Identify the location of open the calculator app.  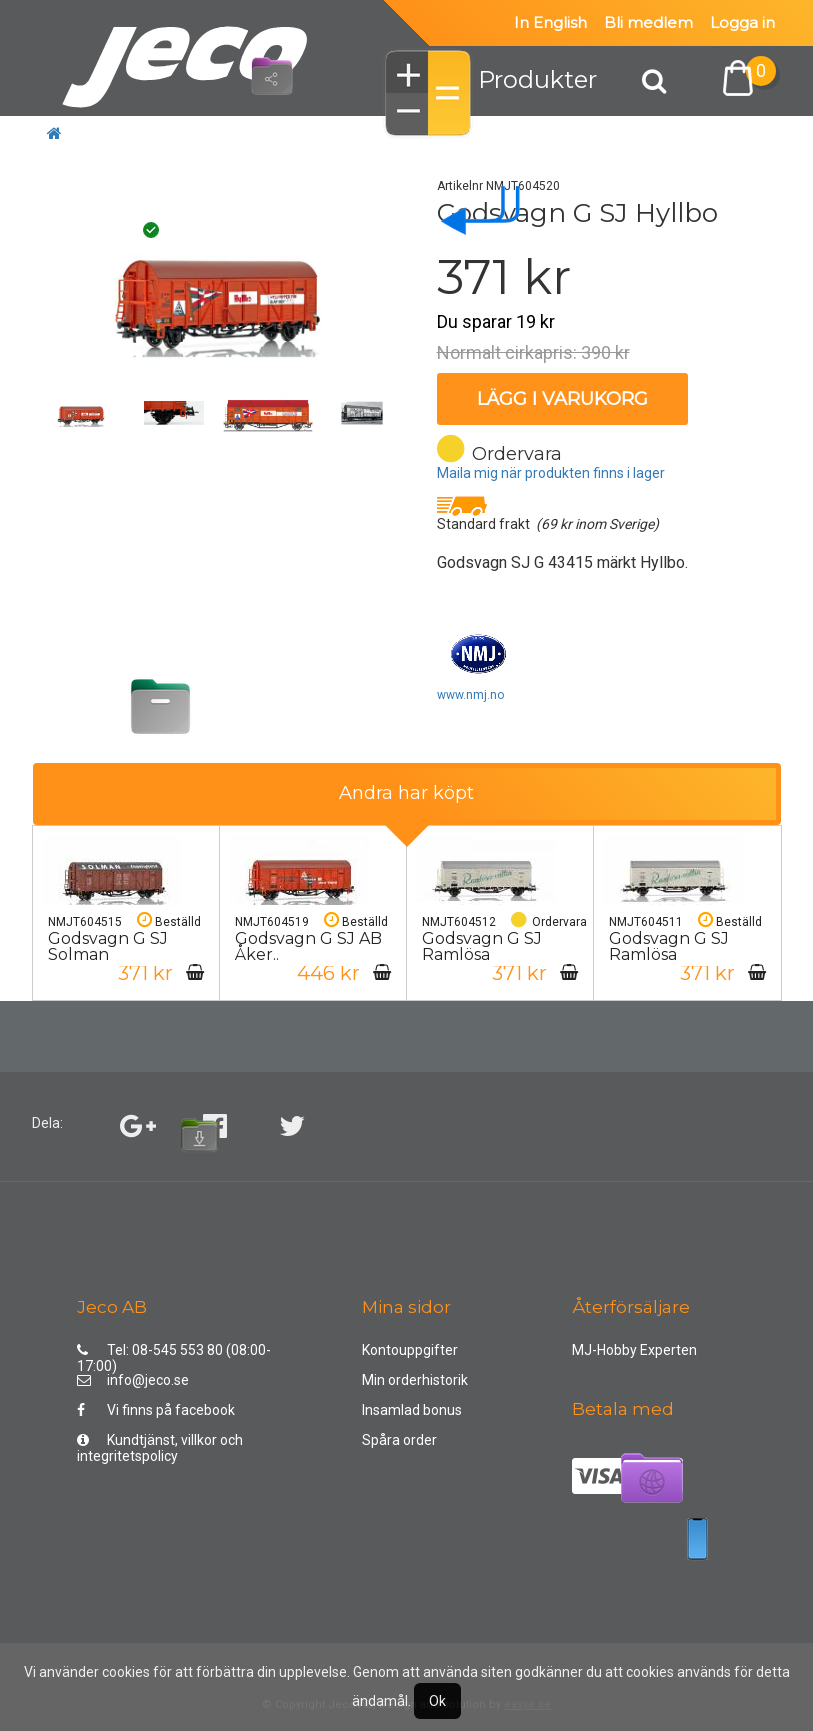
(428, 93).